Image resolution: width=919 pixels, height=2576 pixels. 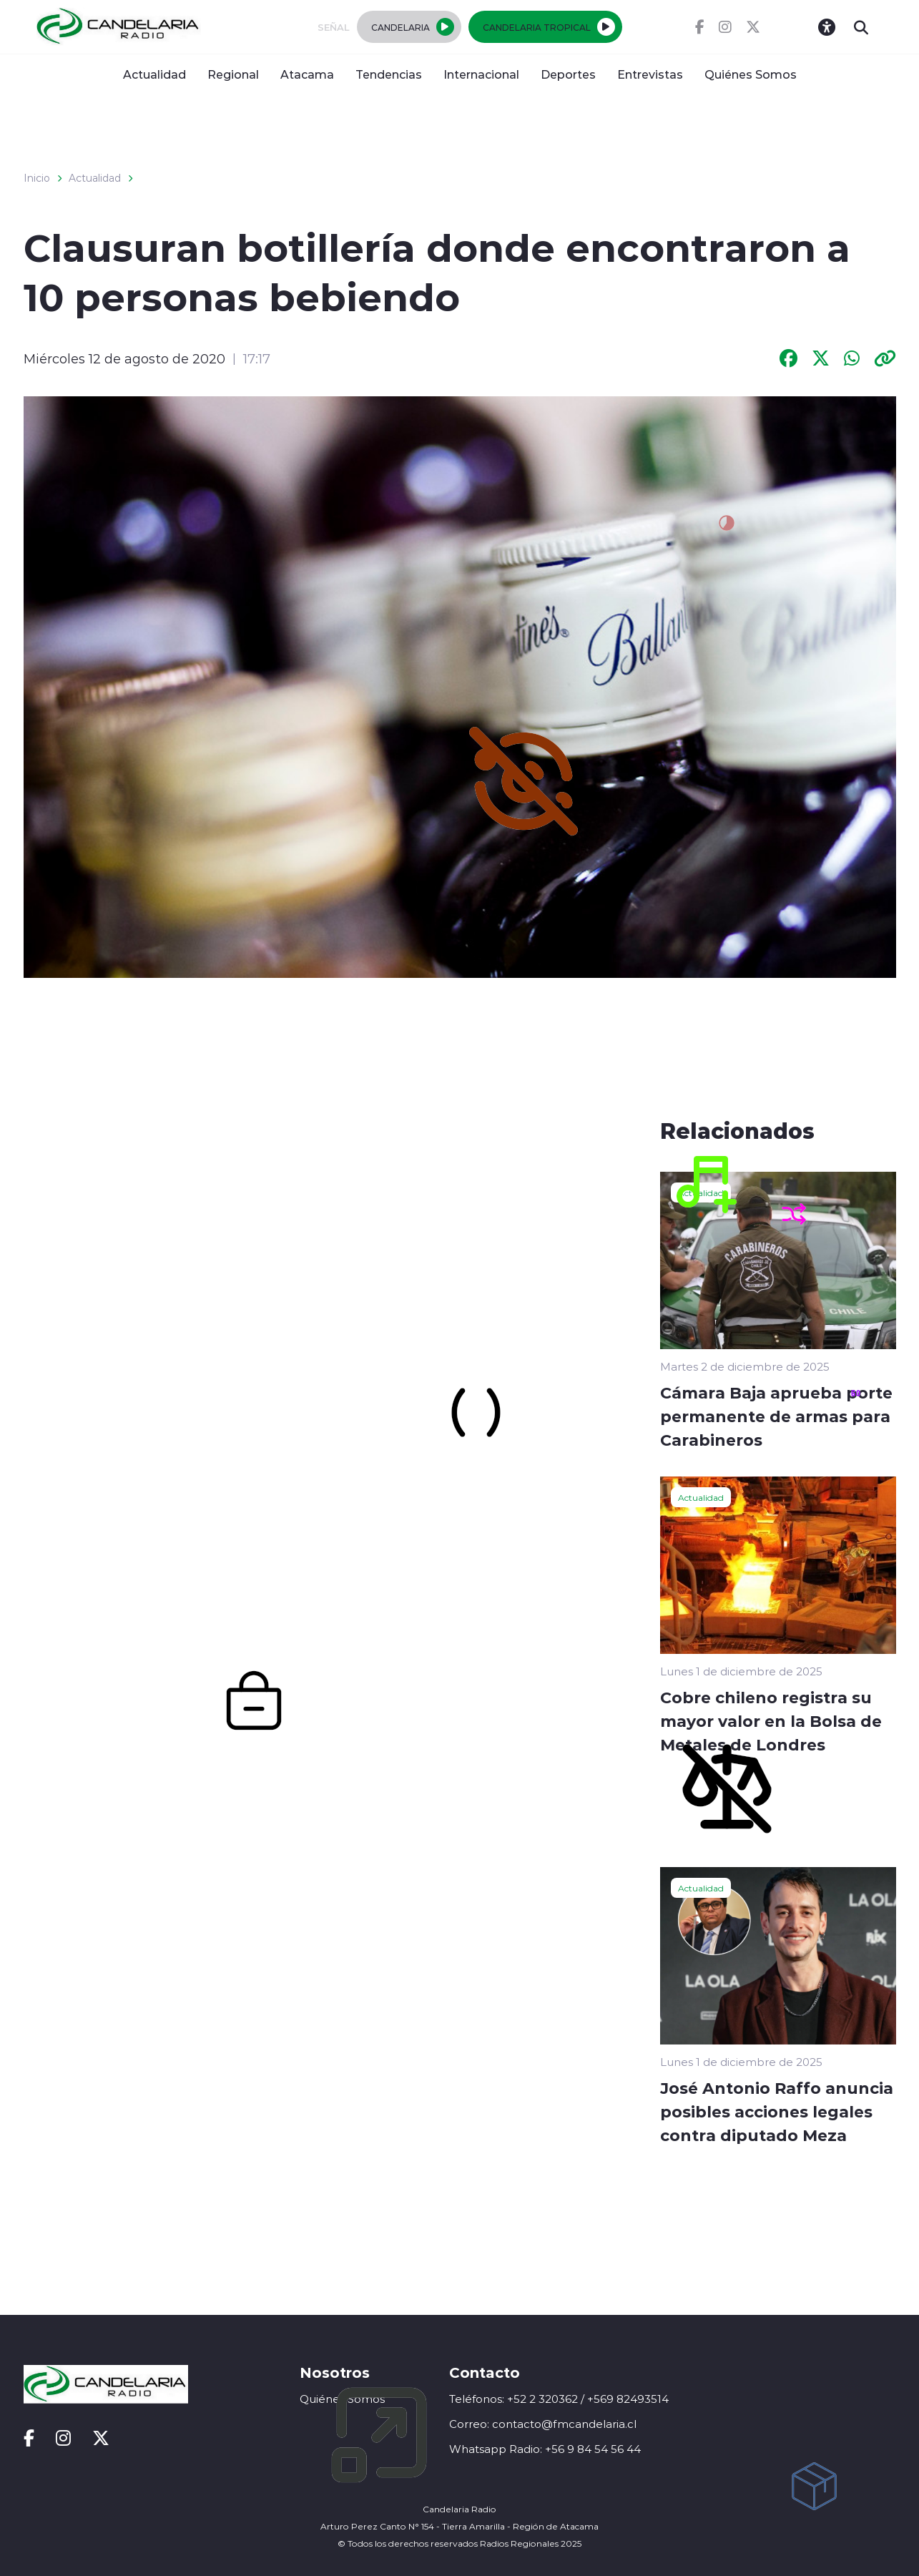 I want to click on add a new song to your library, so click(x=705, y=1182).